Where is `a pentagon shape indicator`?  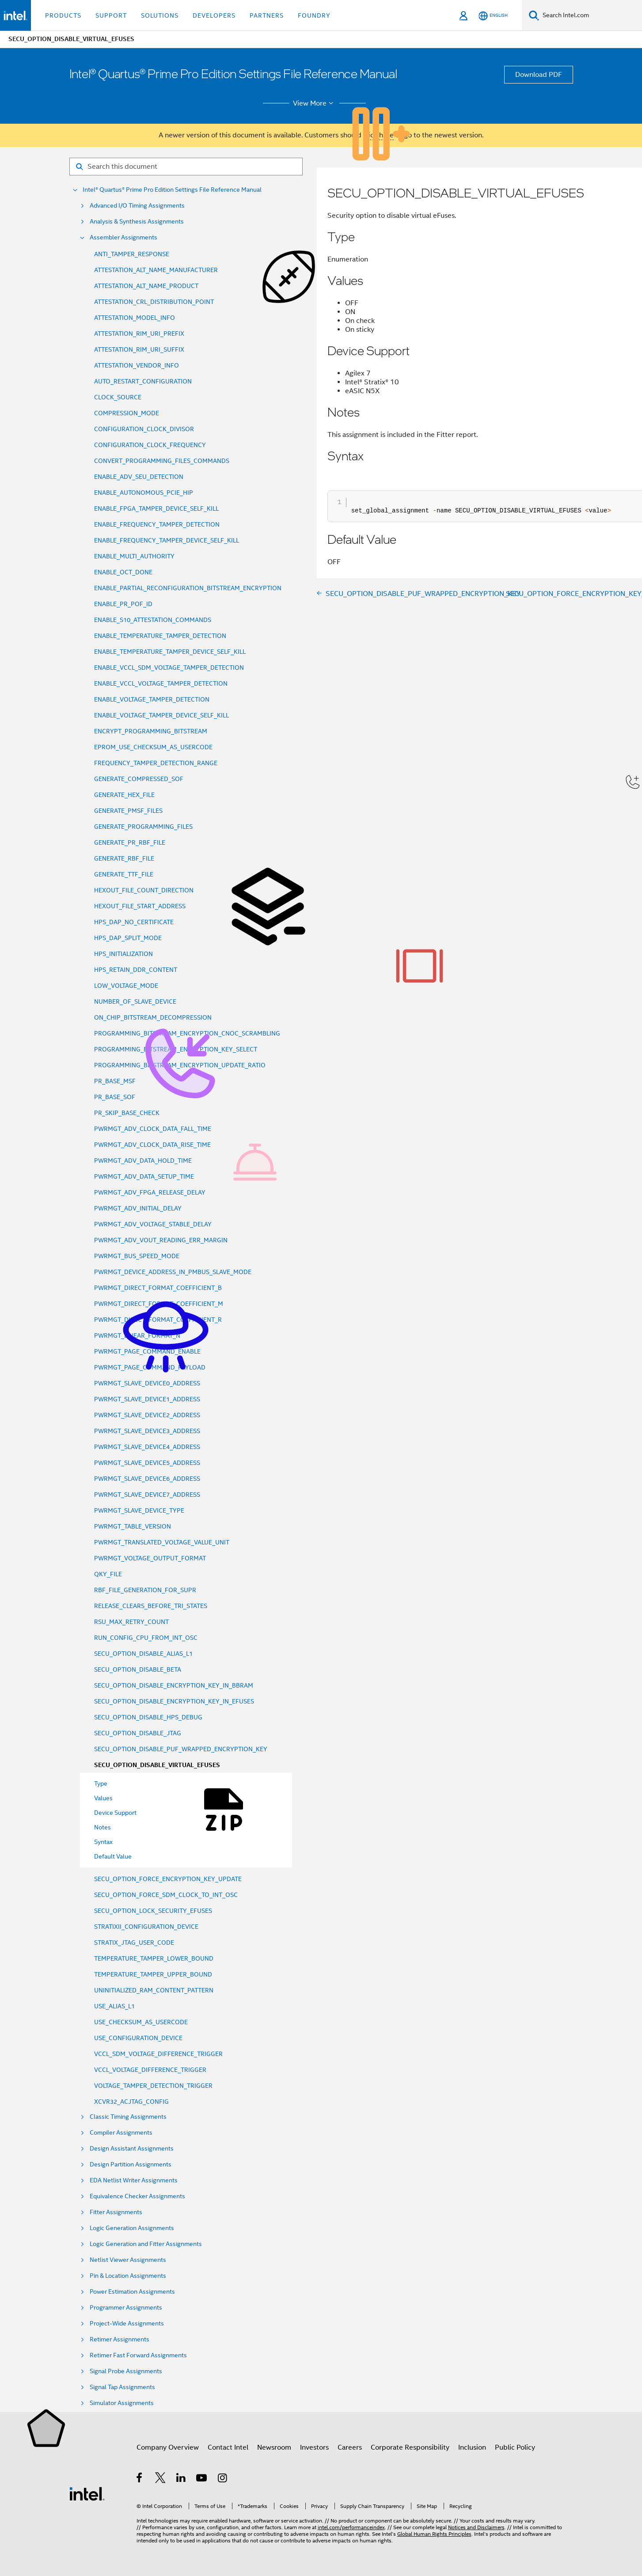
a pentagon shape indicator is located at coordinates (46, 2429).